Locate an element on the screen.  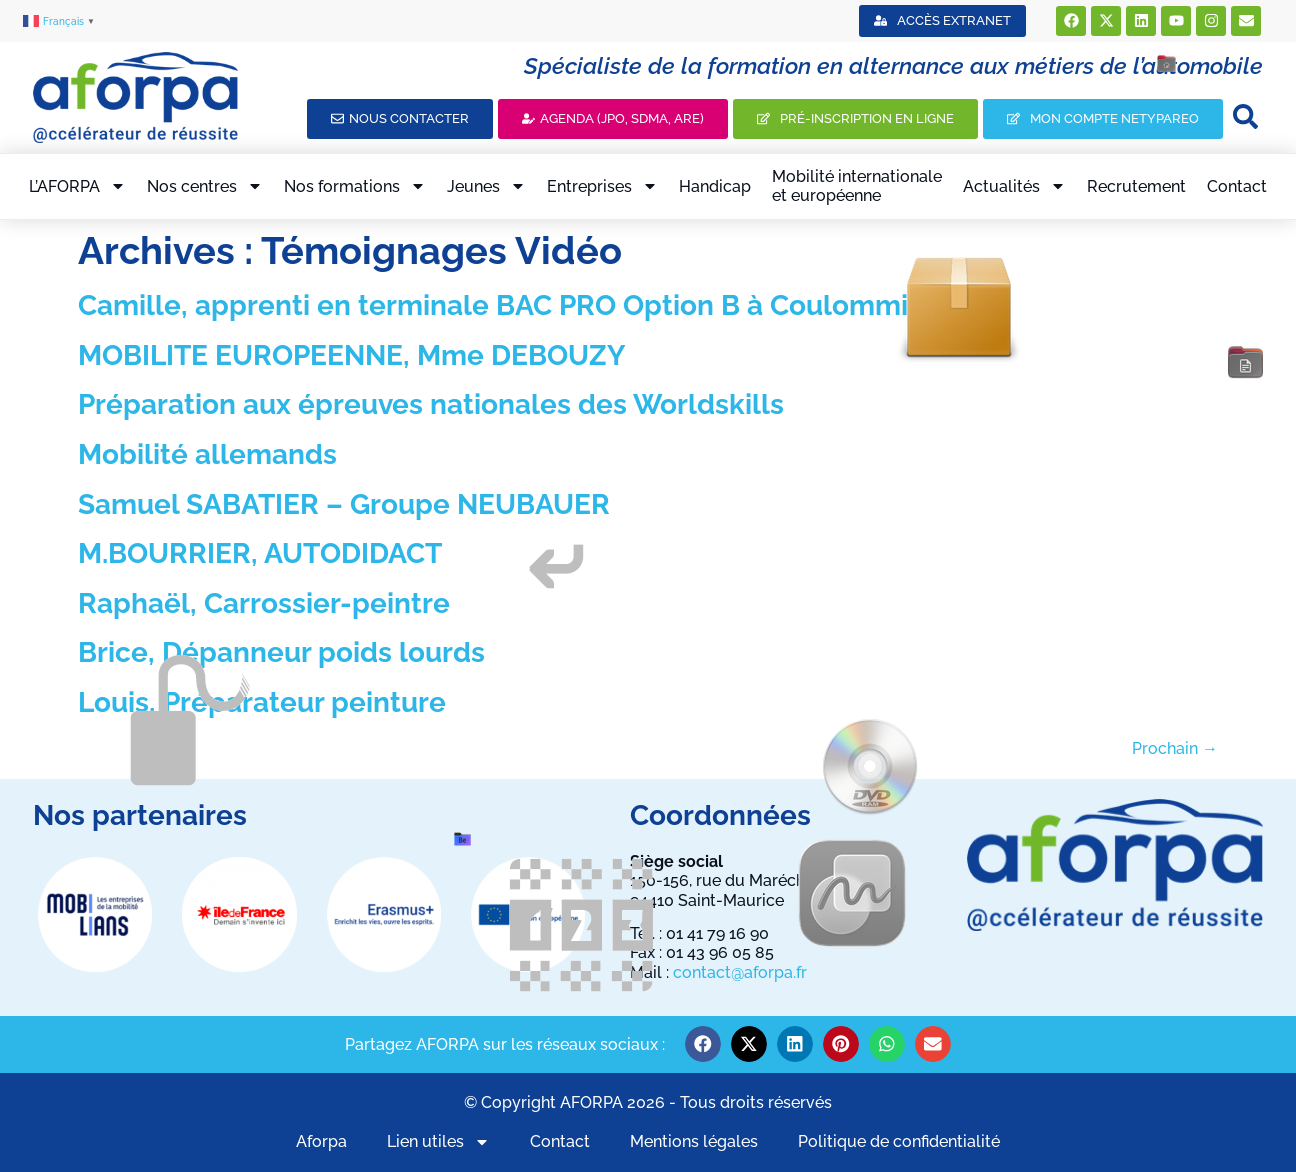
indicates a software package or application bundle is located at coordinates (958, 300).